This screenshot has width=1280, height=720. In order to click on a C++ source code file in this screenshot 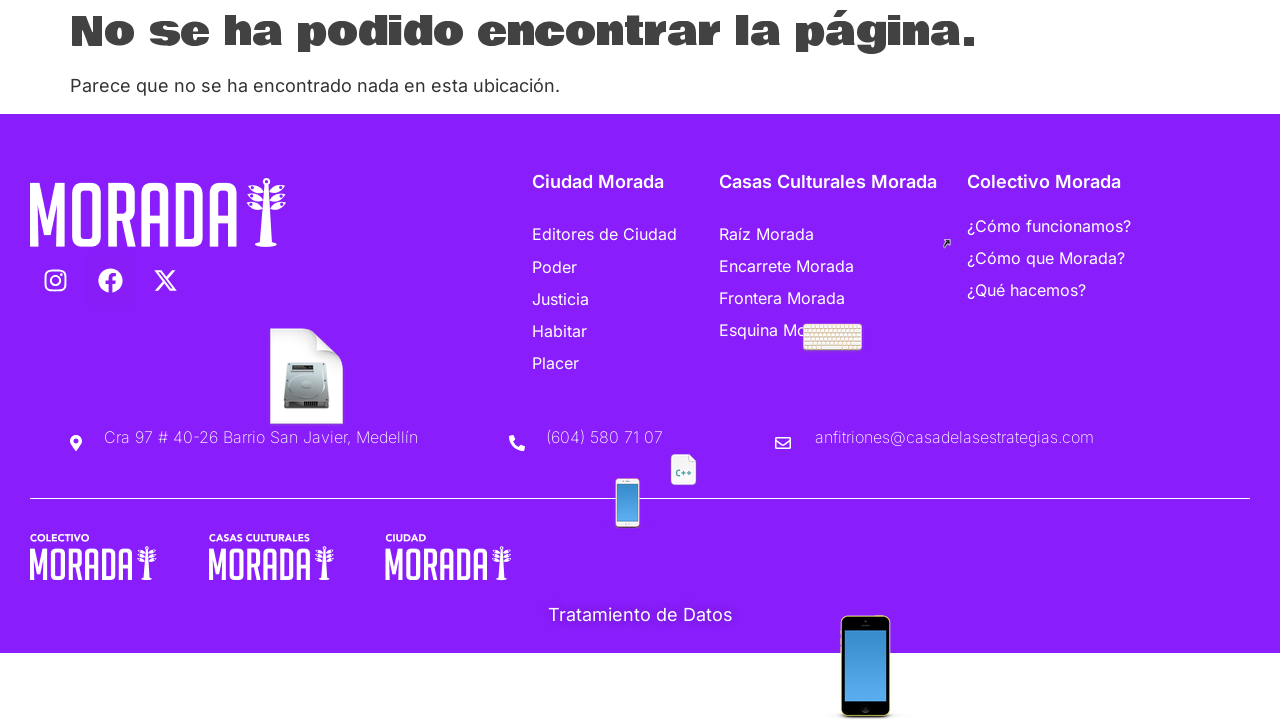, I will do `click(683, 469)`.